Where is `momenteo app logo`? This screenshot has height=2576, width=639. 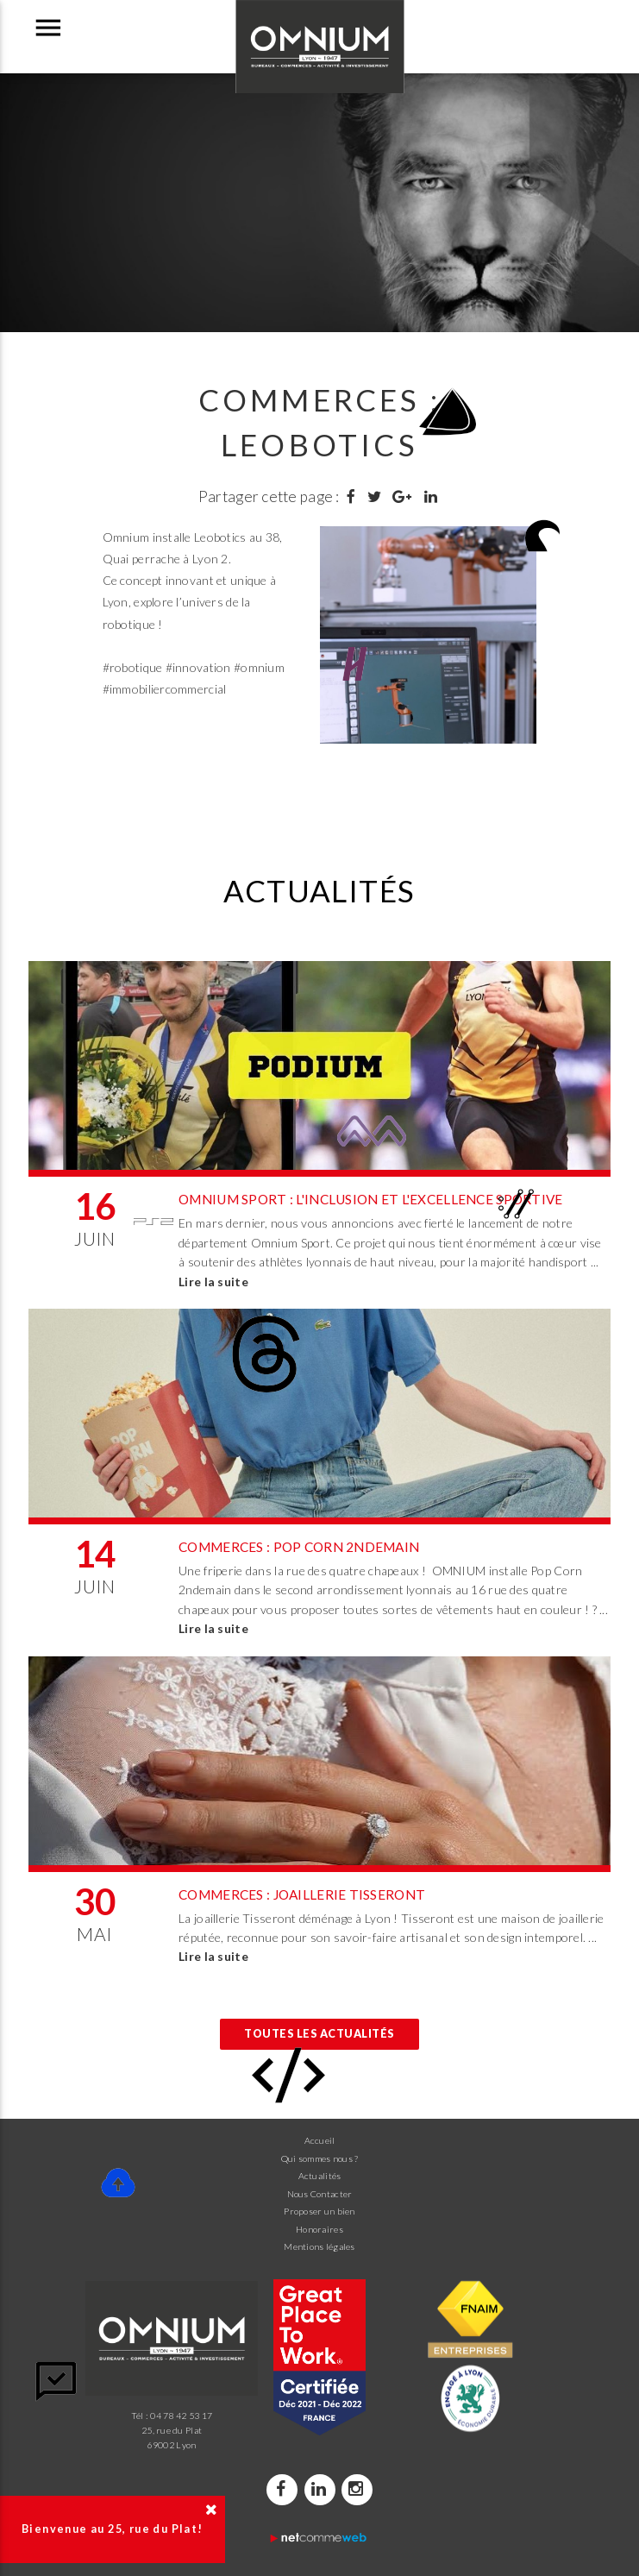 momenteo app logo is located at coordinates (372, 1131).